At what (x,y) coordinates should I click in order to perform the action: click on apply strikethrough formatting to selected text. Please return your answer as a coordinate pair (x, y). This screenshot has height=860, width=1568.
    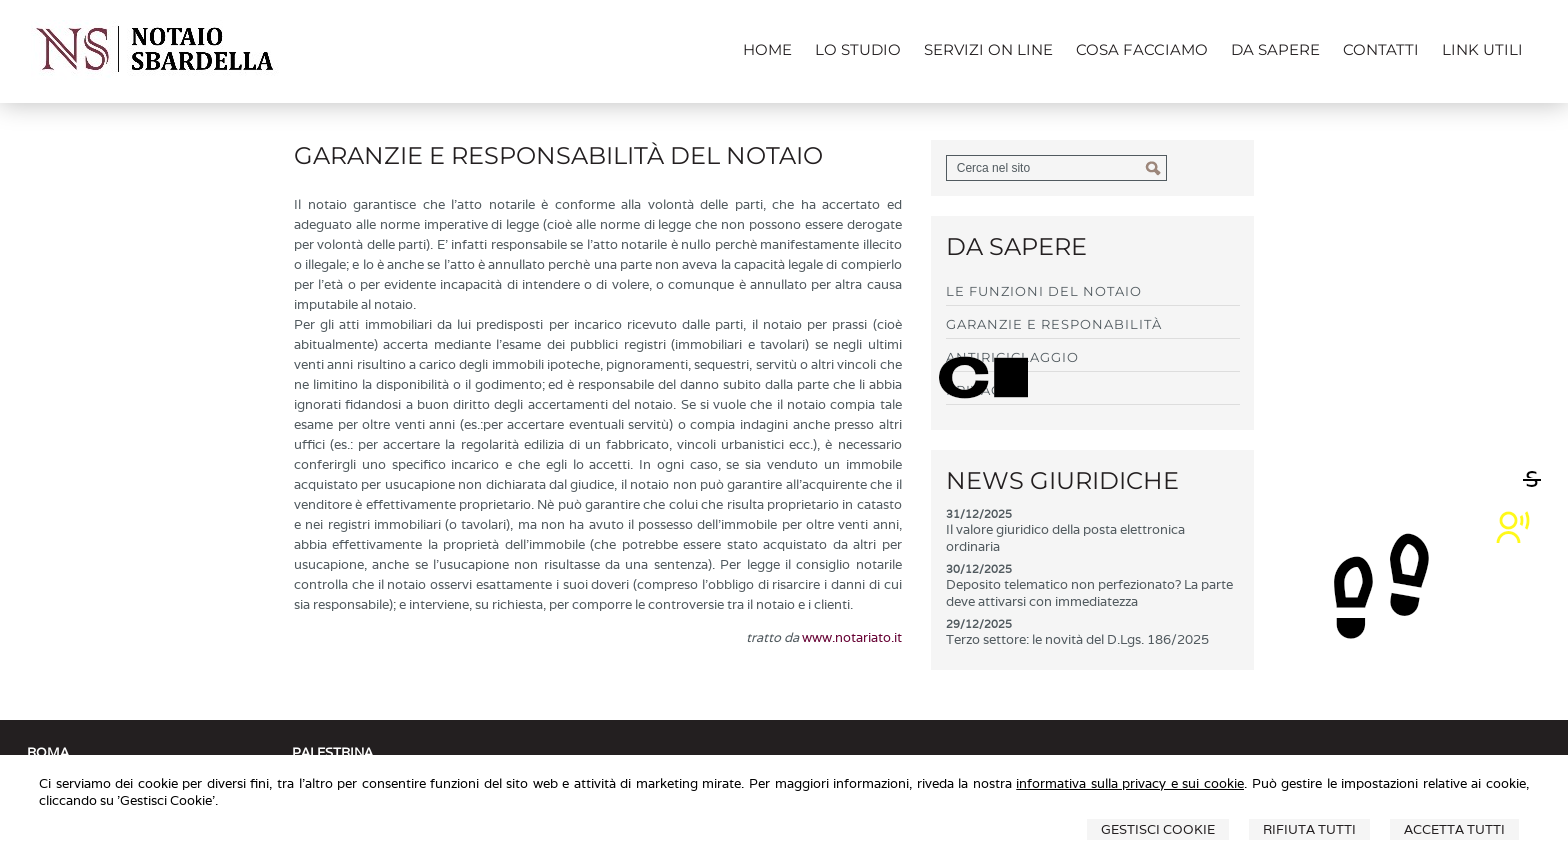
    Looking at the image, I should click on (1532, 479).